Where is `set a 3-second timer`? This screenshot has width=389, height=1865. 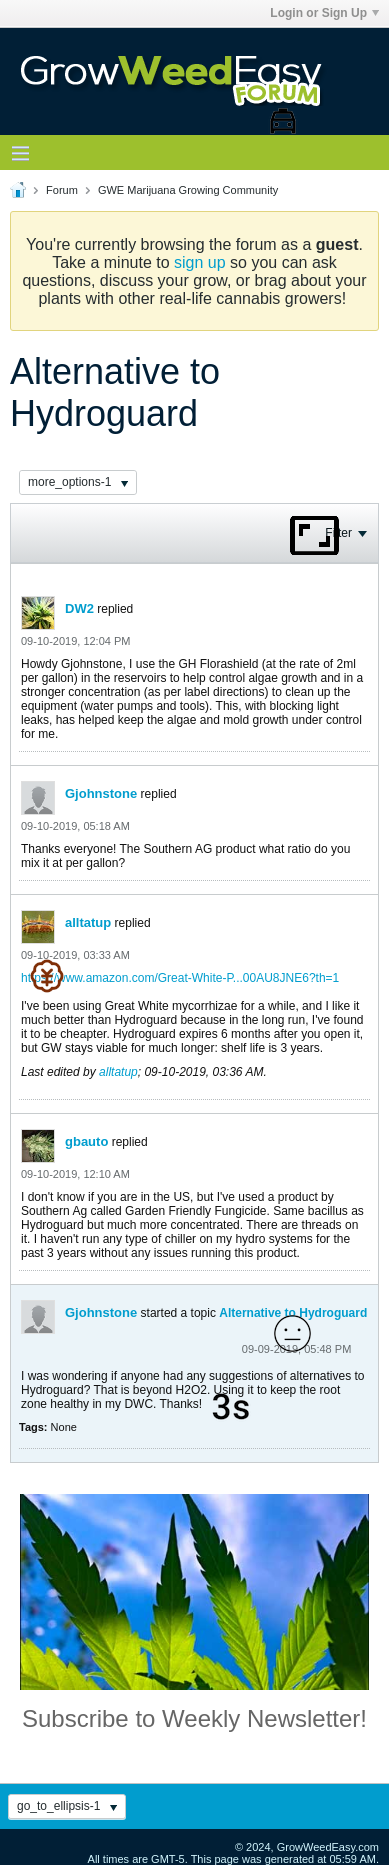 set a 3-second timer is located at coordinates (229, 1406).